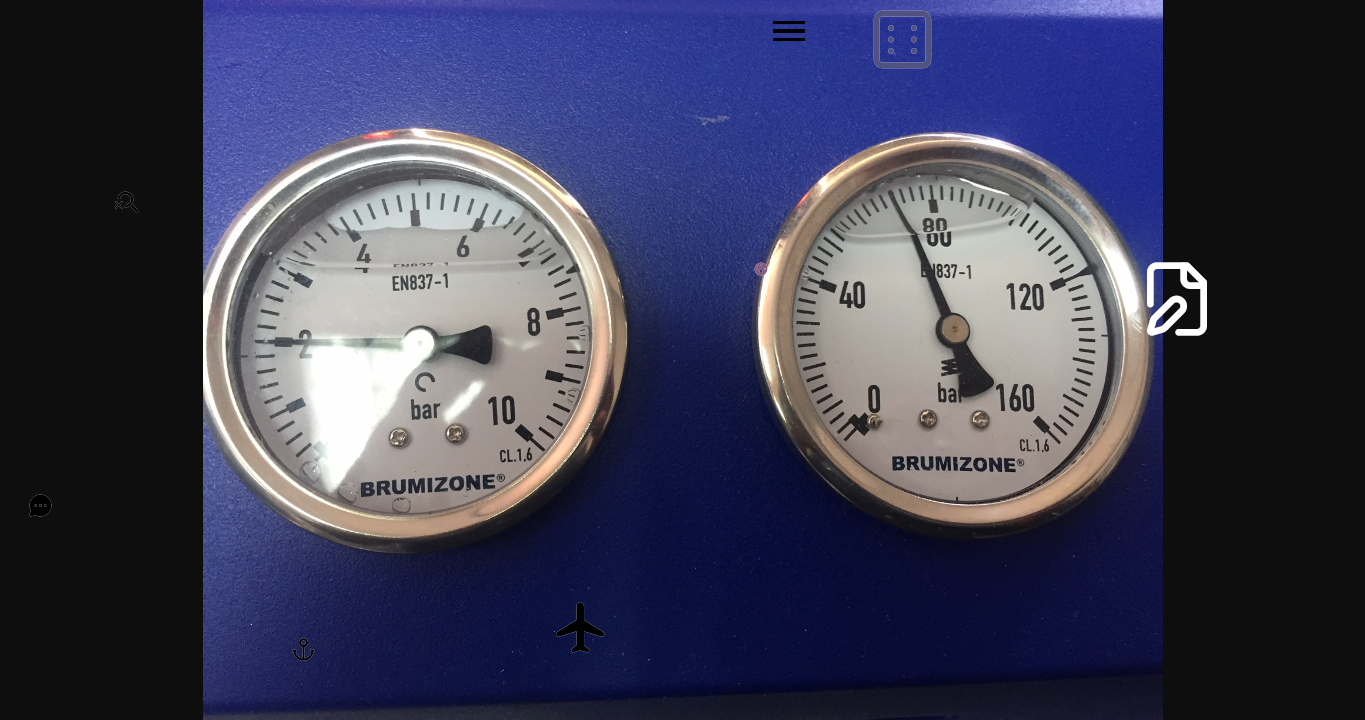  Describe the element at coordinates (1177, 299) in the screenshot. I see `edit this document` at that location.